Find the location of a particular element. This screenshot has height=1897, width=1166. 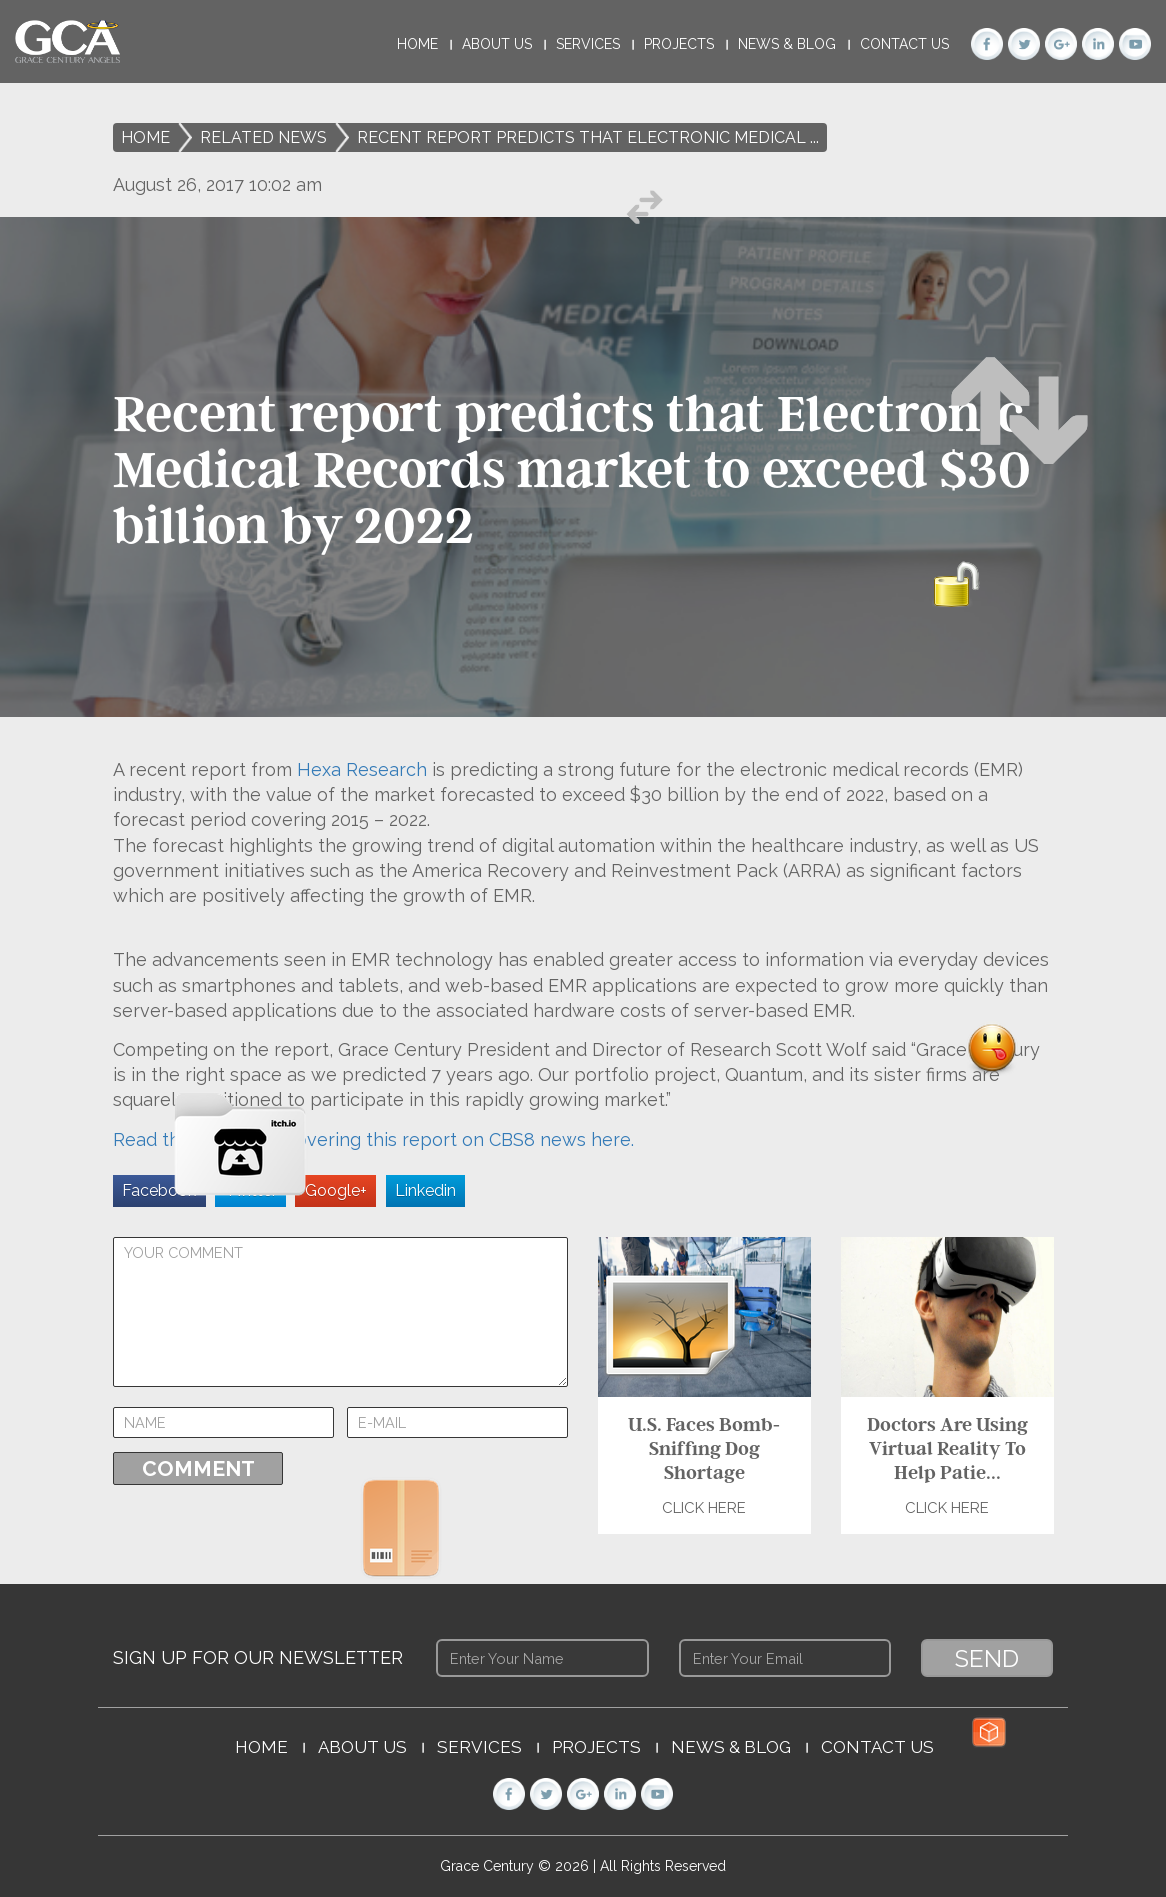

indicates active network data transfer is located at coordinates (644, 207).